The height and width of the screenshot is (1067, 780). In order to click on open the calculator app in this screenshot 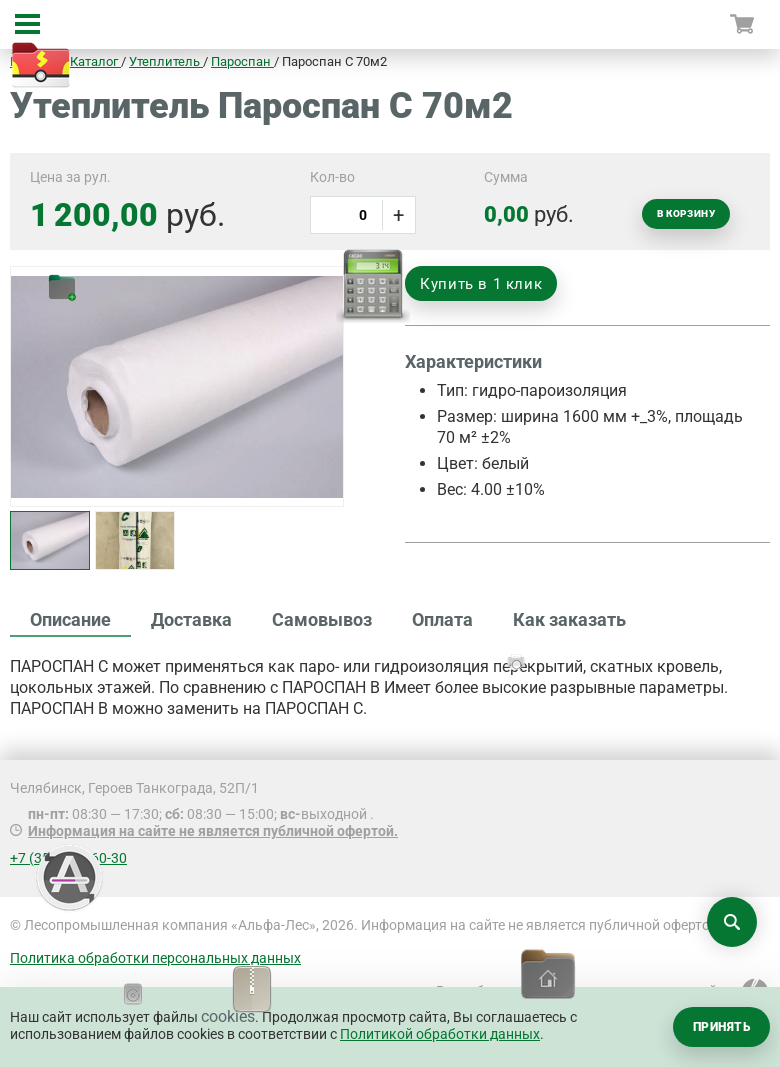, I will do `click(373, 286)`.